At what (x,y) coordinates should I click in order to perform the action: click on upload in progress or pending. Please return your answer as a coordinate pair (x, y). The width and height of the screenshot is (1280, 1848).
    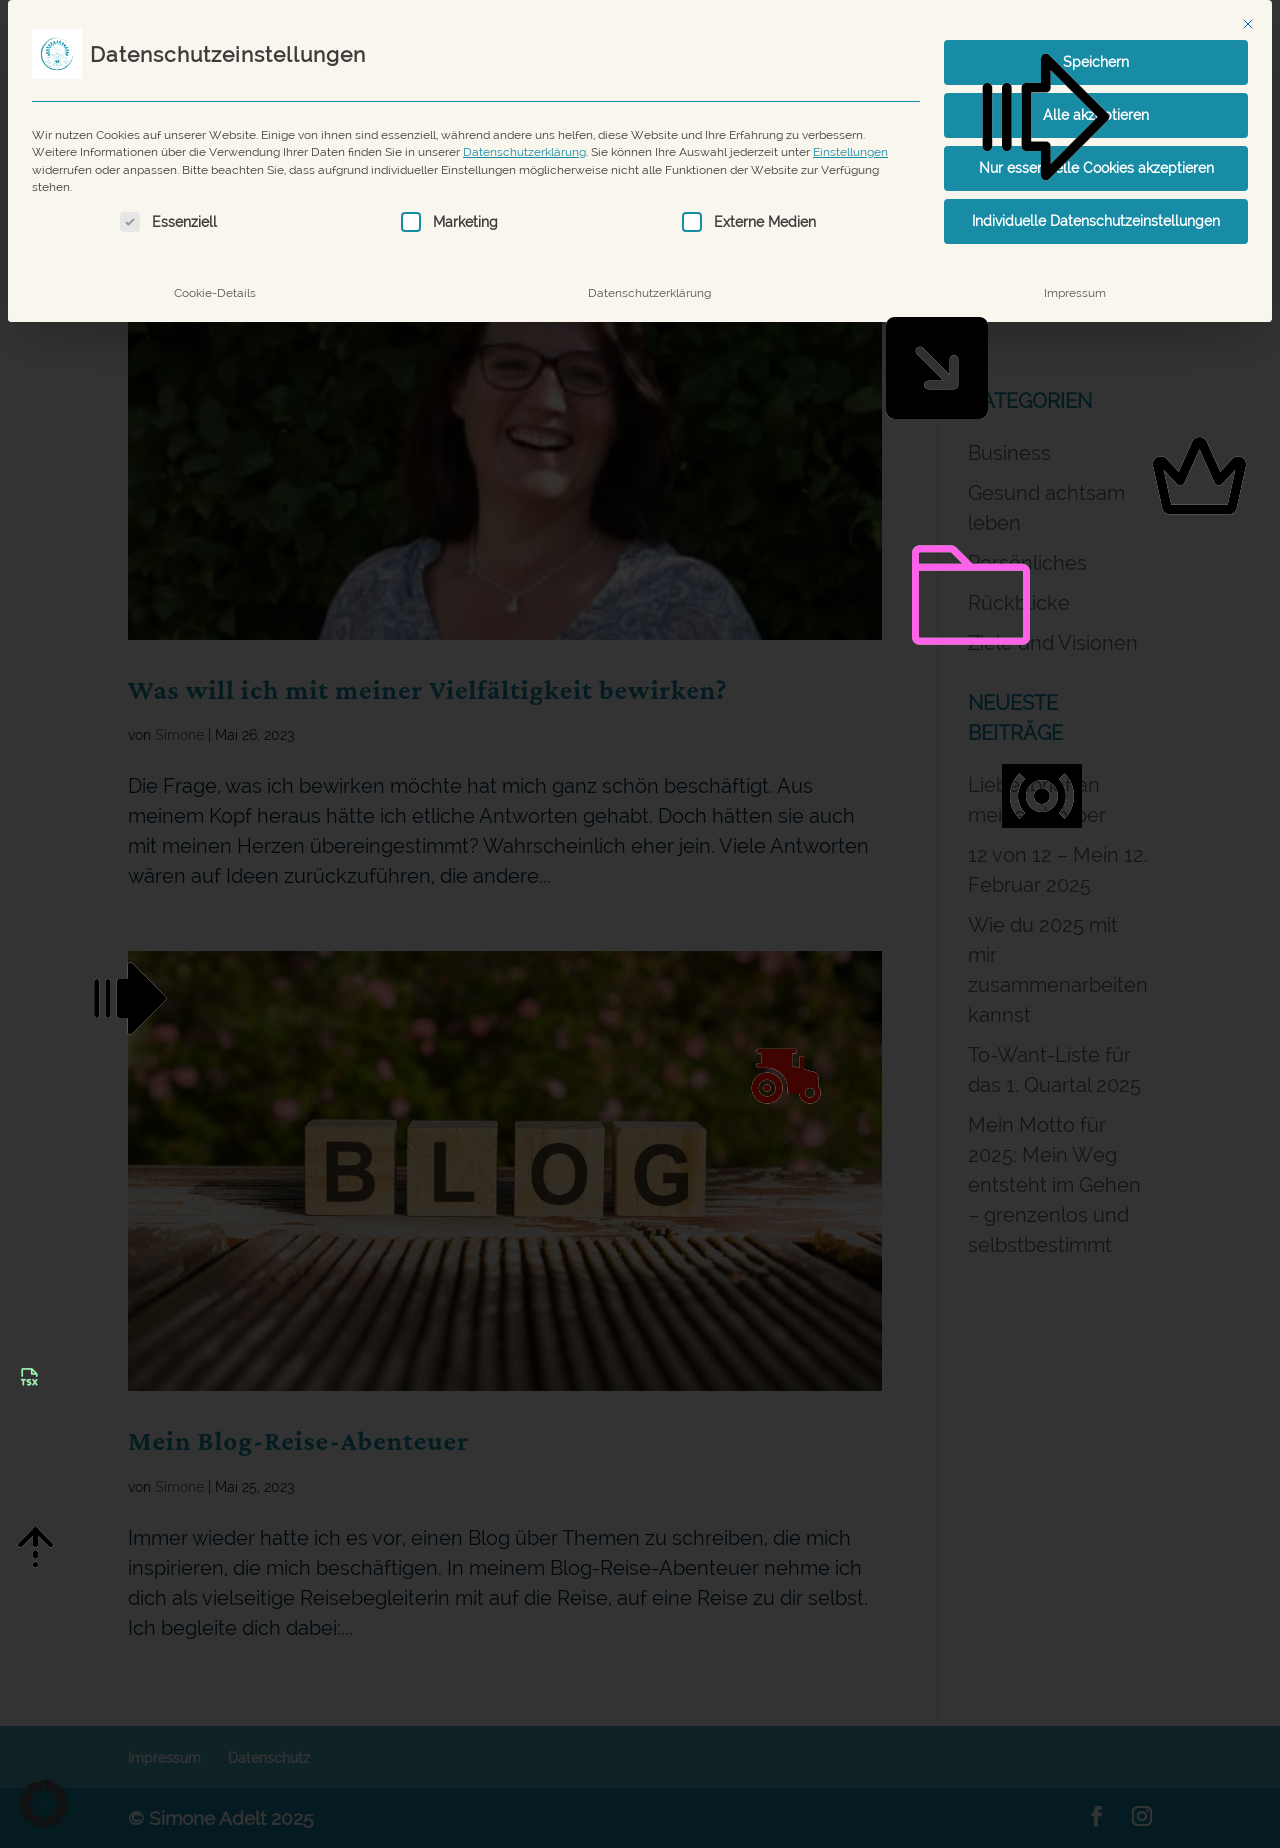
    Looking at the image, I should click on (35, 1547).